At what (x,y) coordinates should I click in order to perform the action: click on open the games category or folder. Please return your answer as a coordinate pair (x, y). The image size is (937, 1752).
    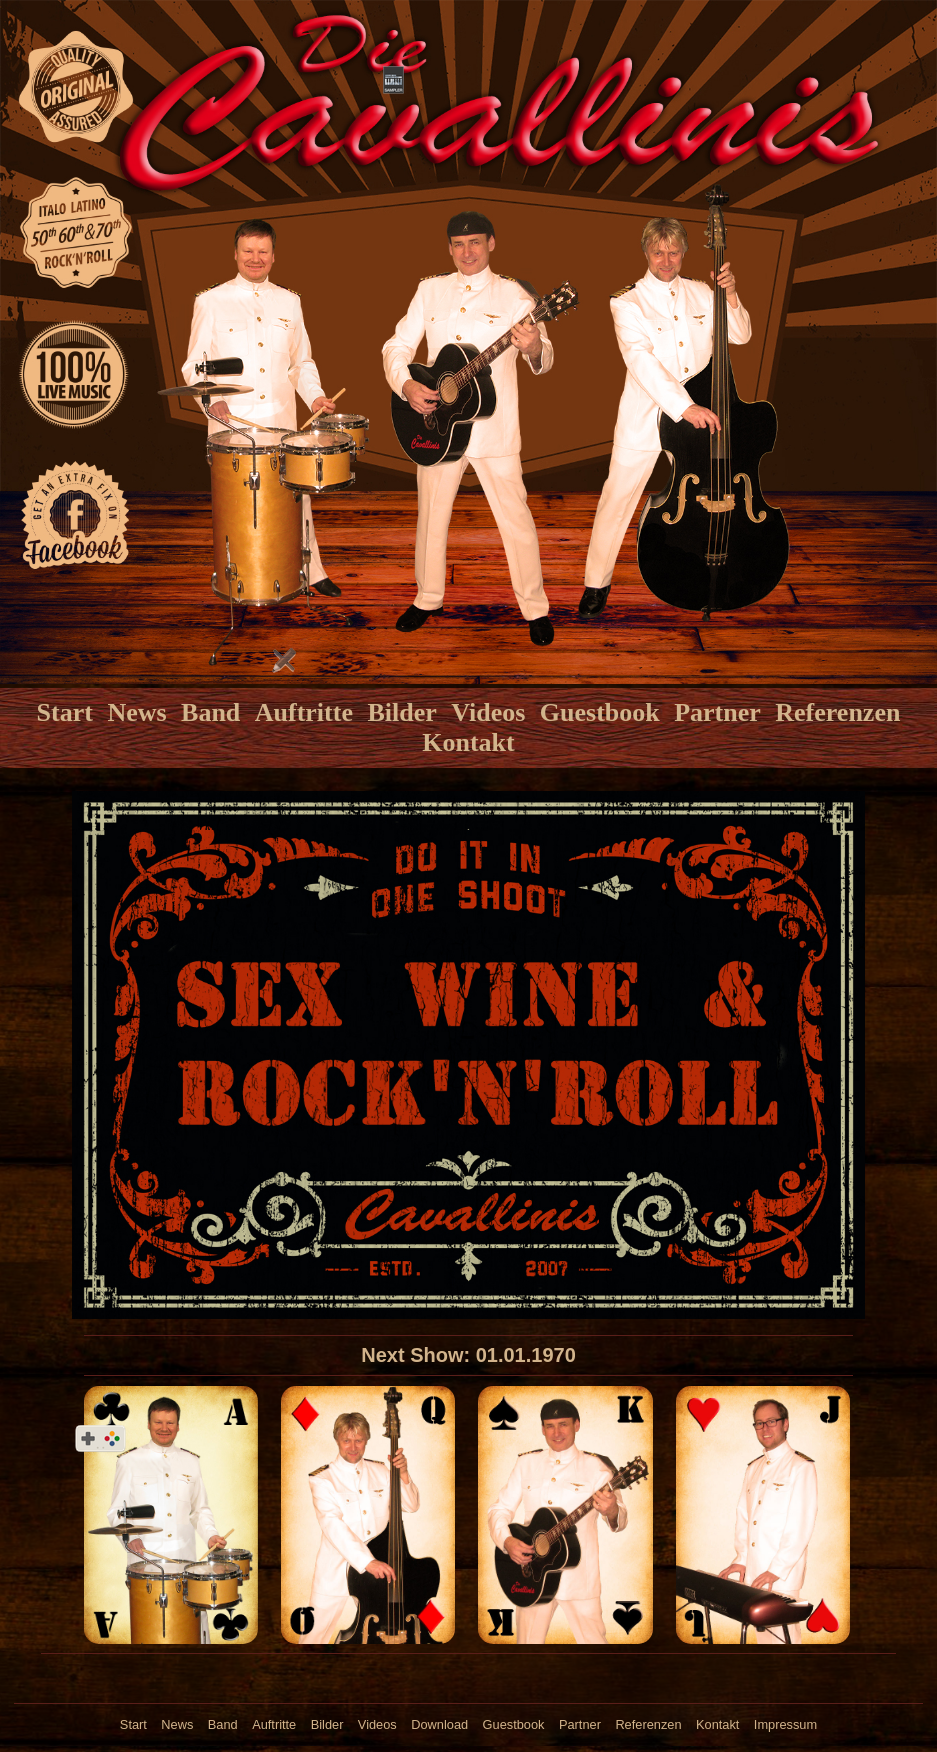
    Looking at the image, I should click on (100, 1438).